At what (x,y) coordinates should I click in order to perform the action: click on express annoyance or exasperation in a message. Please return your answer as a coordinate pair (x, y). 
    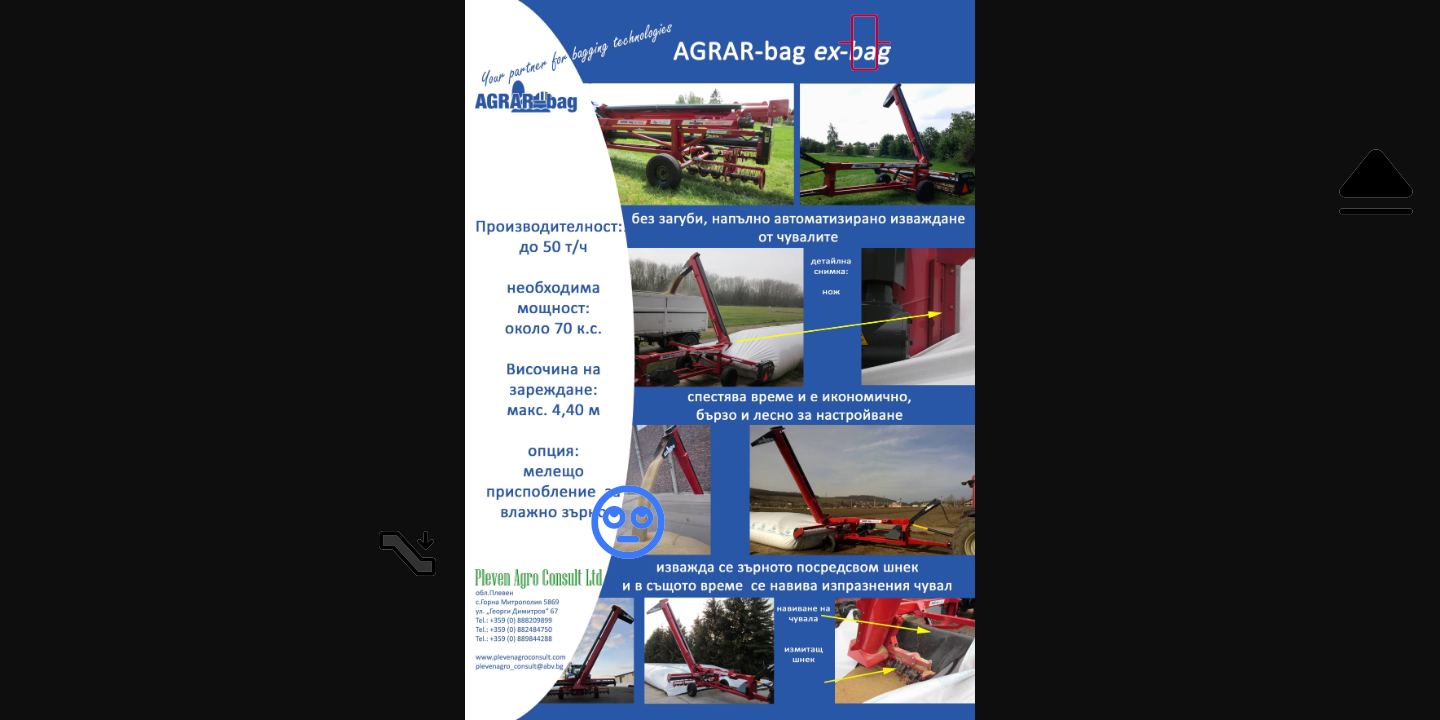
    Looking at the image, I should click on (628, 522).